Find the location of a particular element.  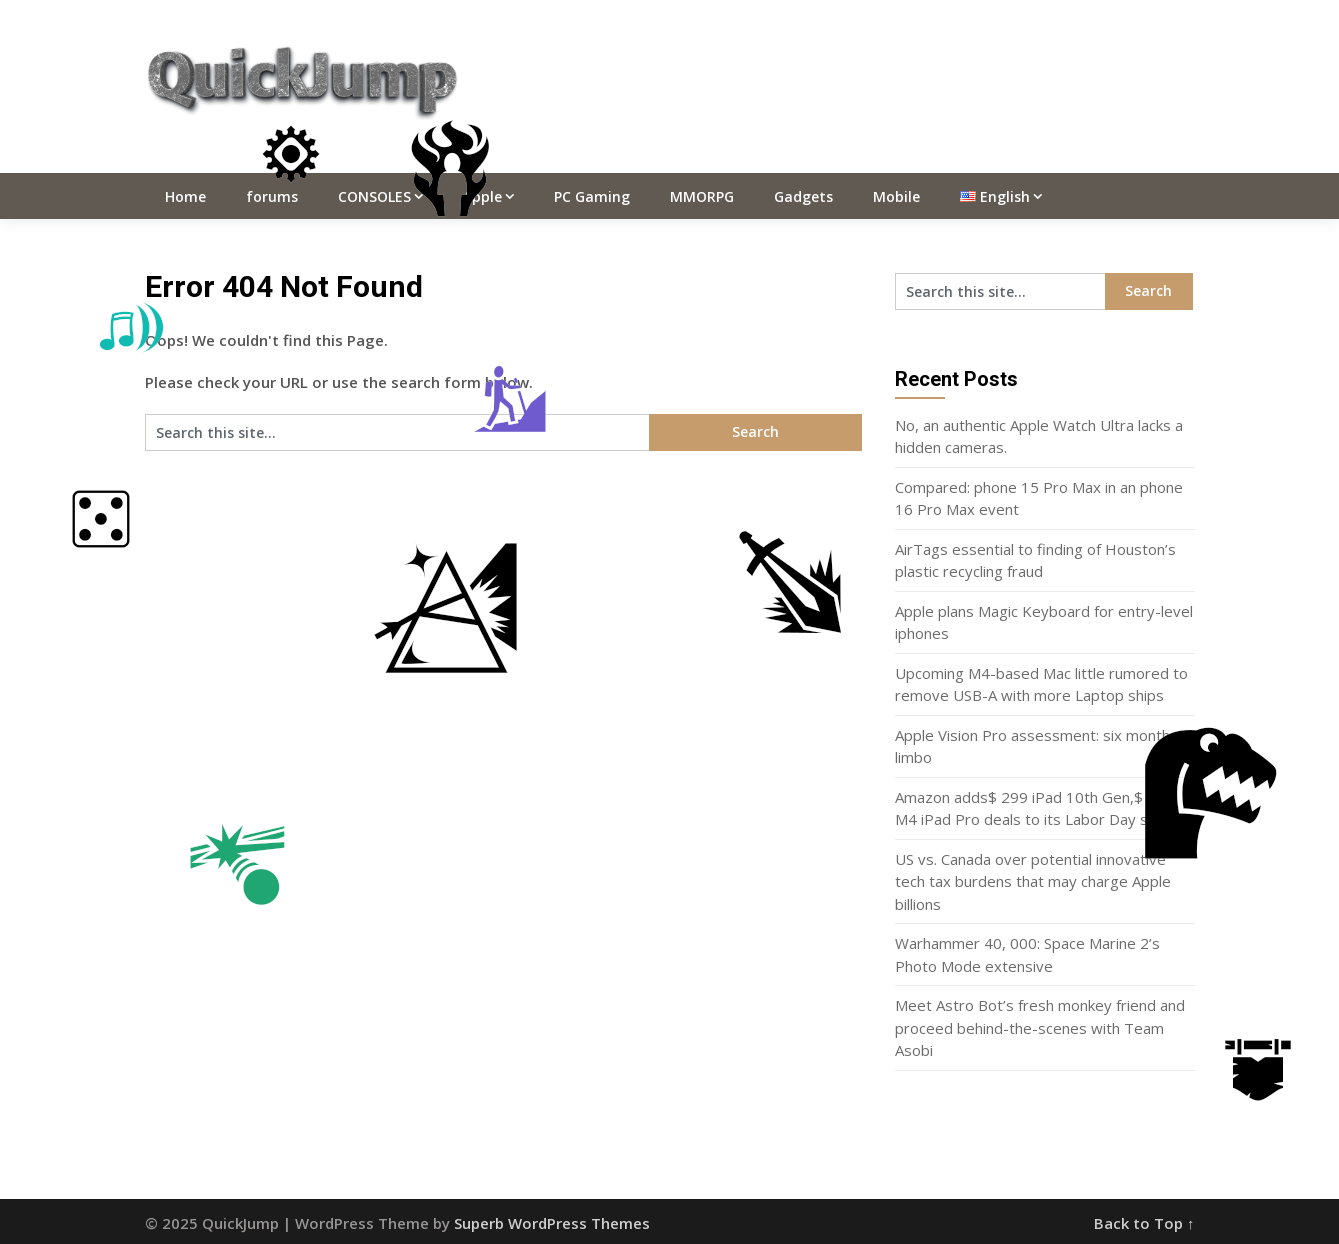

dinosaur or t-rex character selection is located at coordinates (1210, 792).